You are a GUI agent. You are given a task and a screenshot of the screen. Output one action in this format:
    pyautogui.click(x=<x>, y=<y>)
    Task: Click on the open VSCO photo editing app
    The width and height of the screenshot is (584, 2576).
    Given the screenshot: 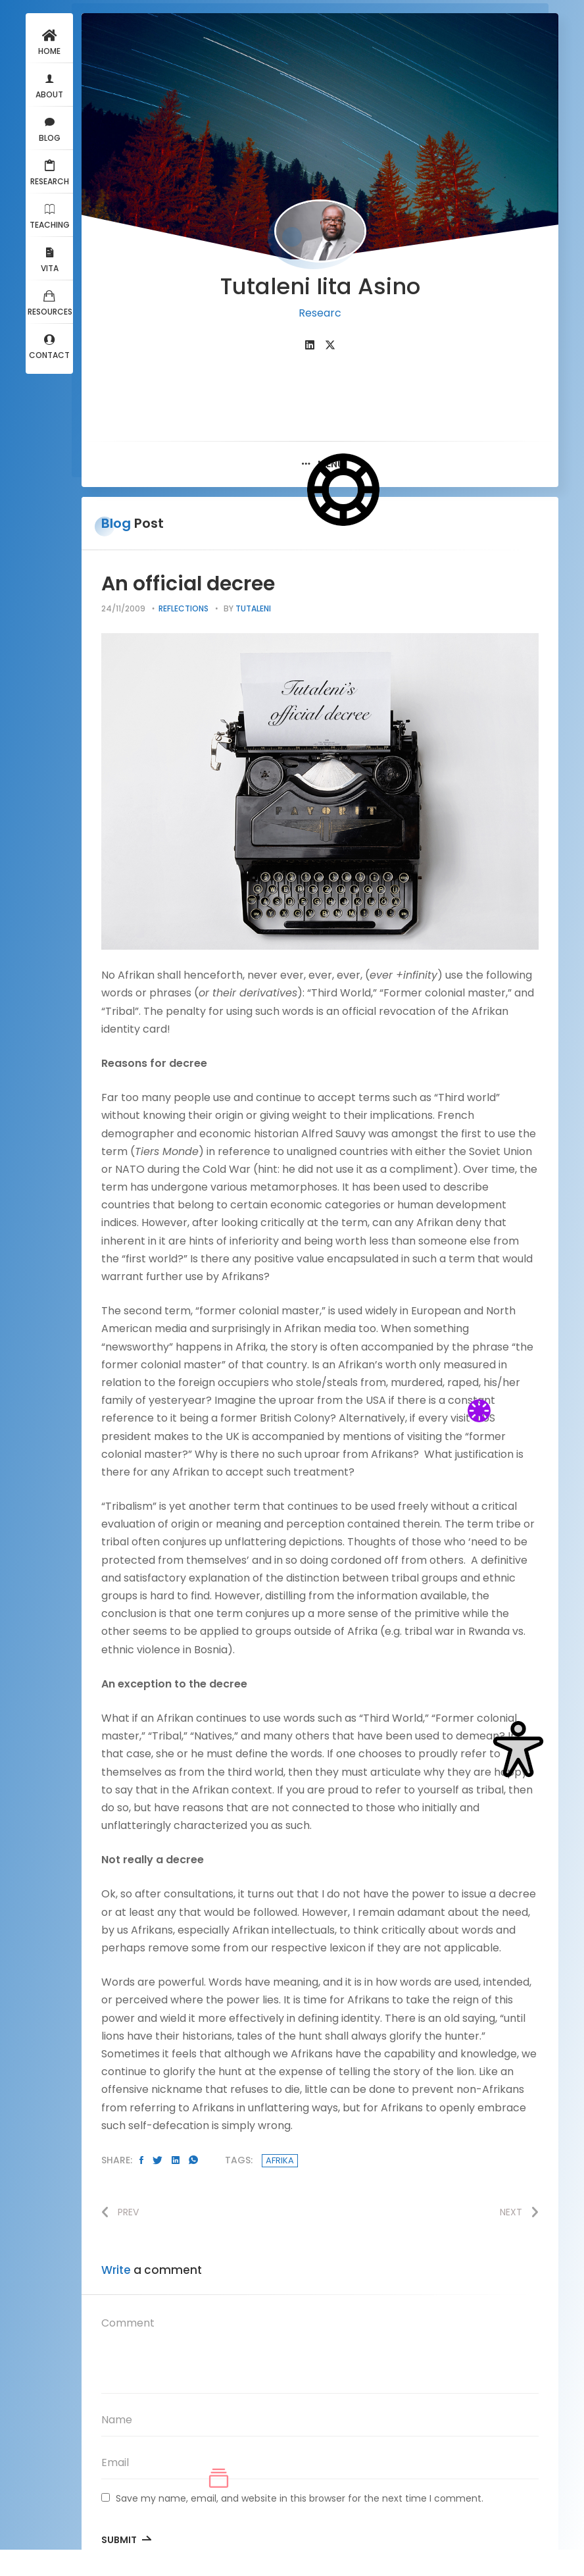 What is the action you would take?
    pyautogui.click(x=343, y=490)
    